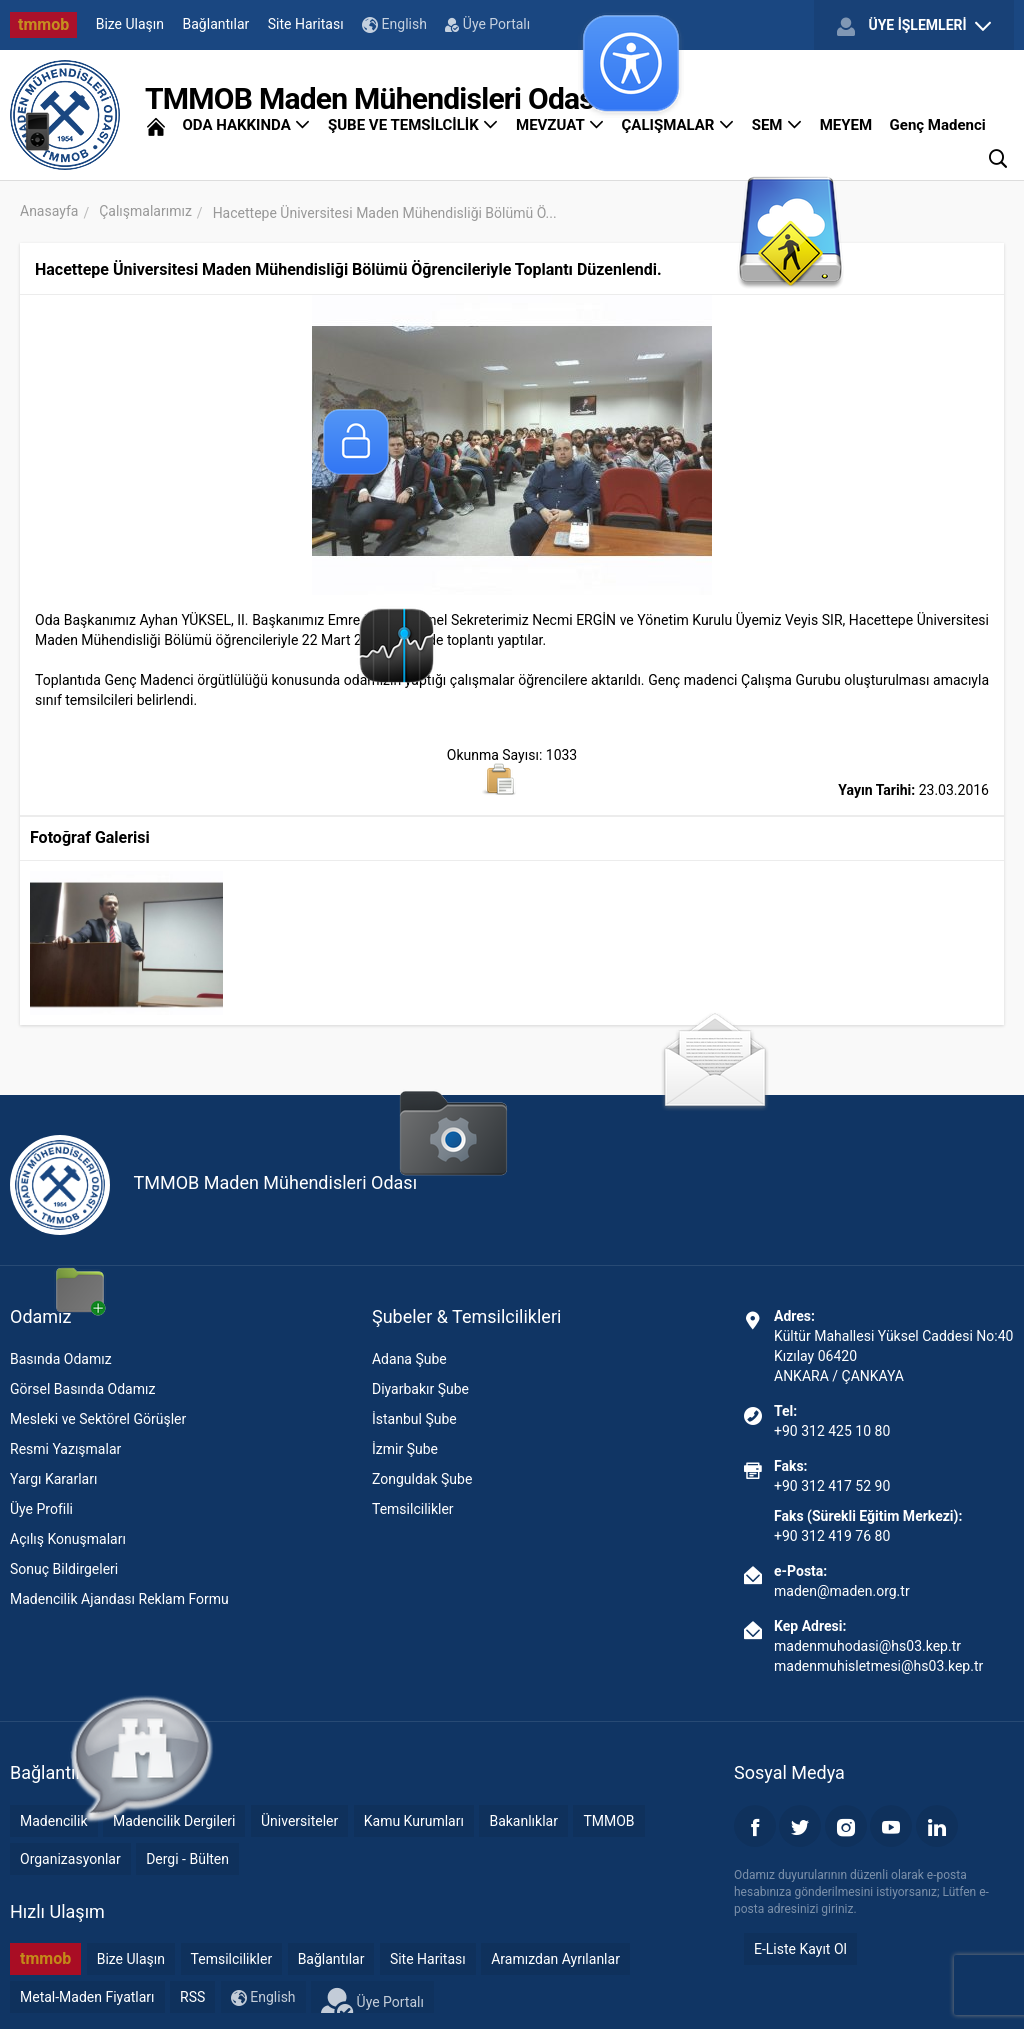  Describe the element at coordinates (715, 1063) in the screenshot. I see `open mail or email application` at that location.